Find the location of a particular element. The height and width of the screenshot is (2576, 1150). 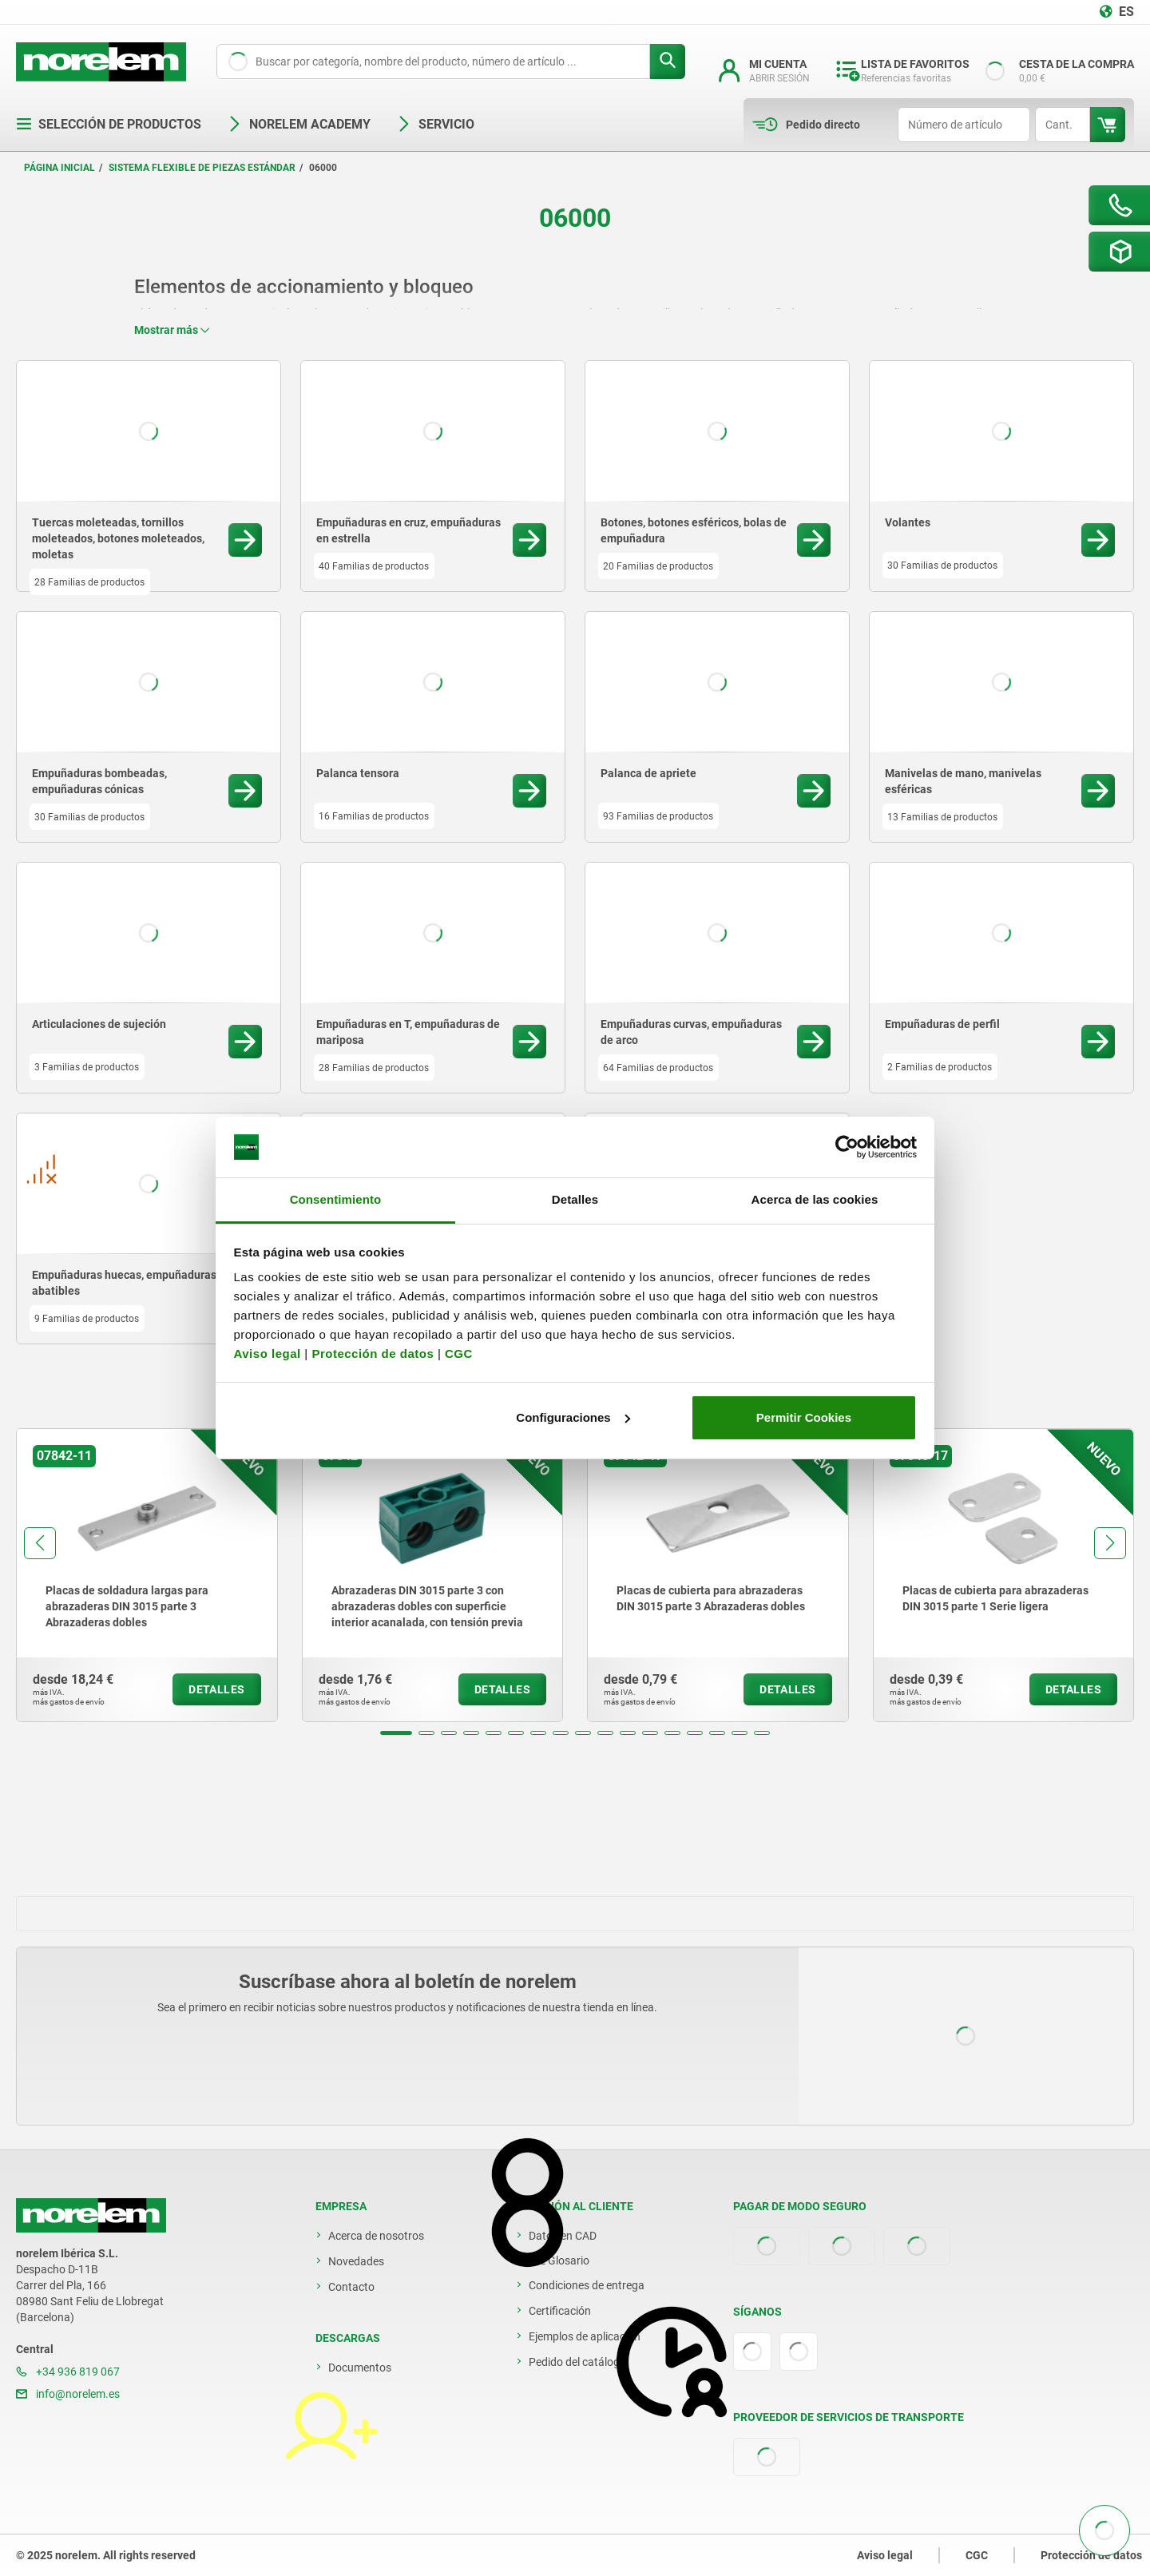

view user's time or activity history is located at coordinates (672, 2362).